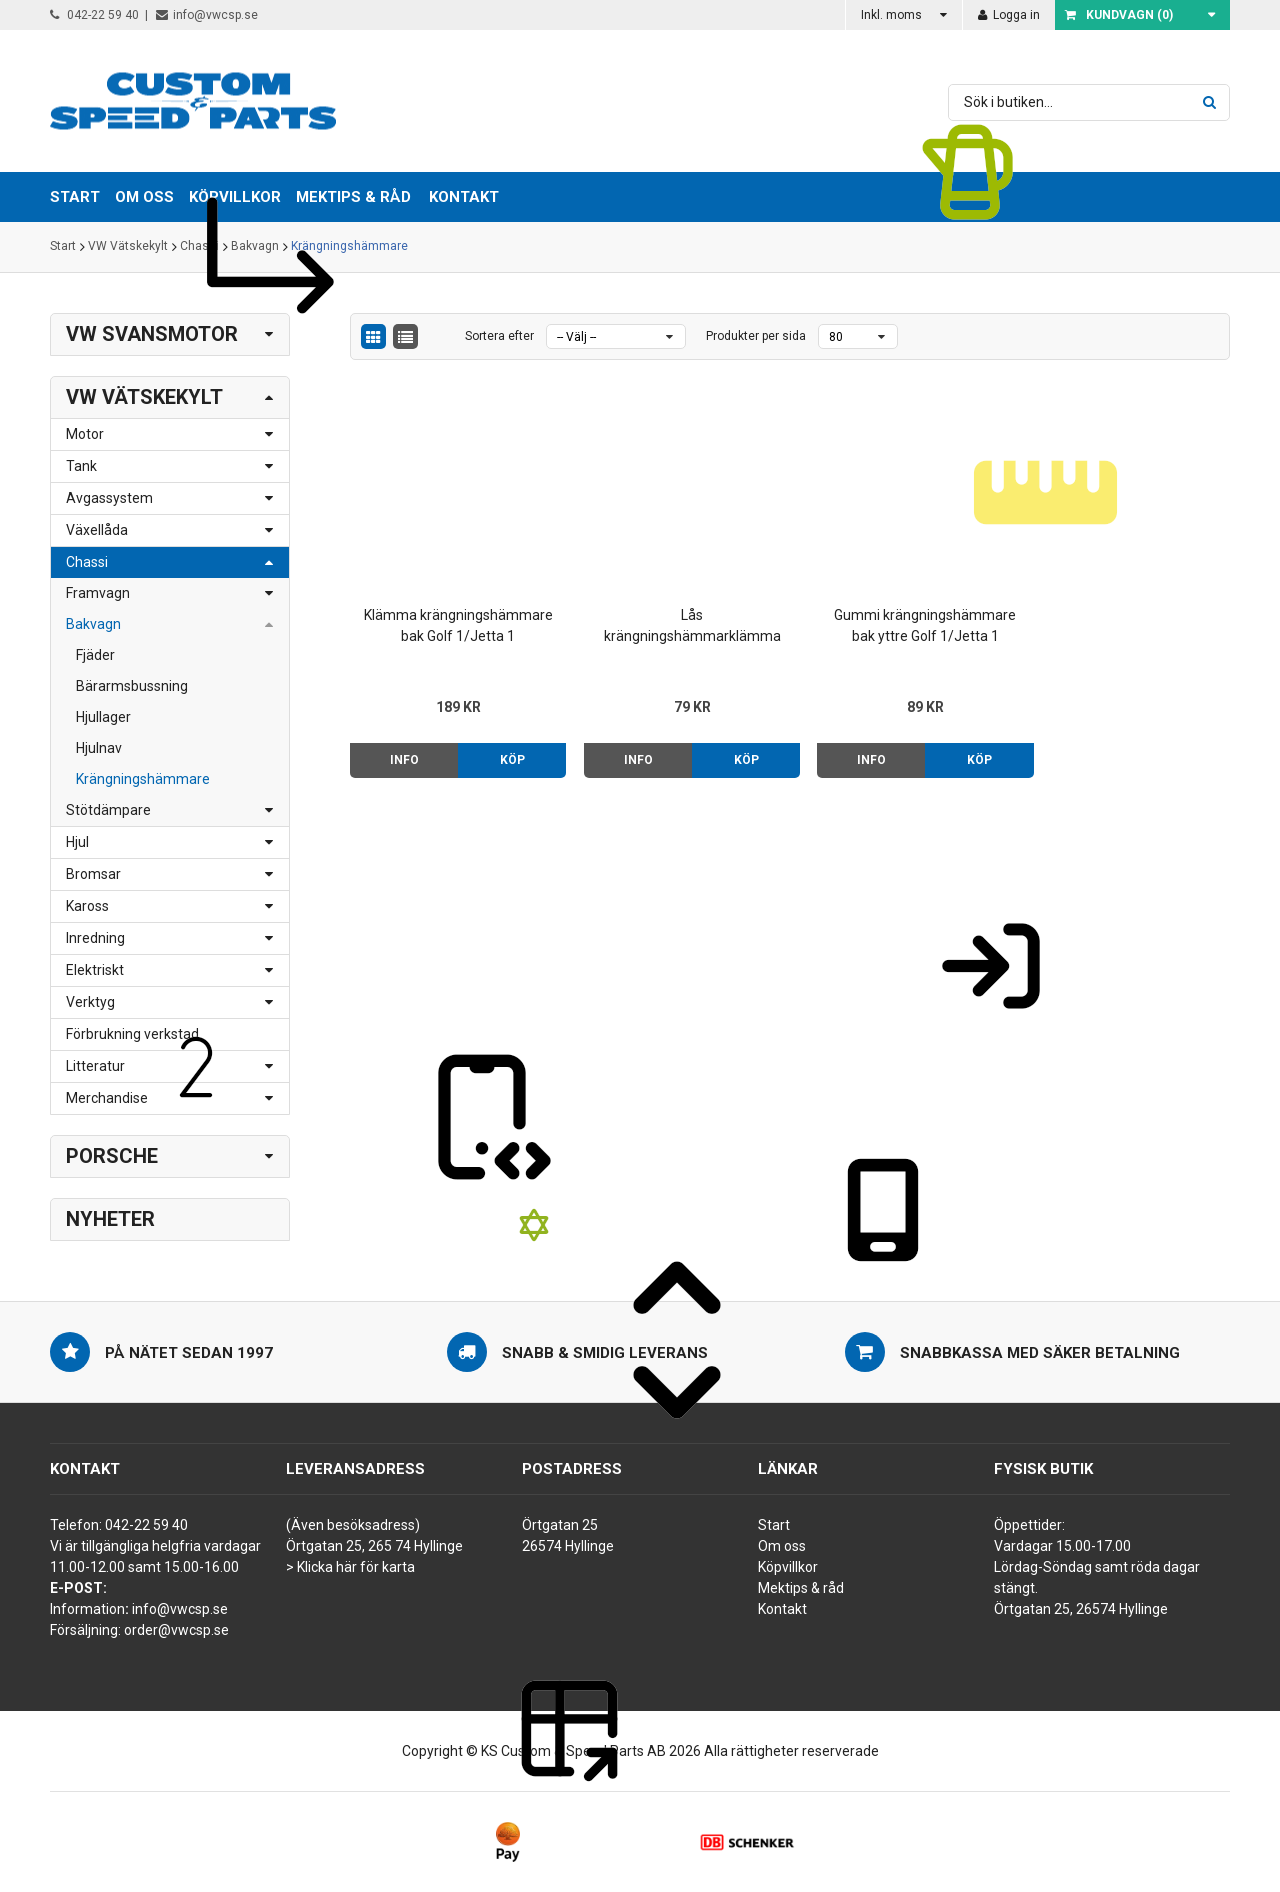 The image size is (1280, 1892). What do you see at coordinates (883, 1210) in the screenshot?
I see `switch to mobile view` at bounding box center [883, 1210].